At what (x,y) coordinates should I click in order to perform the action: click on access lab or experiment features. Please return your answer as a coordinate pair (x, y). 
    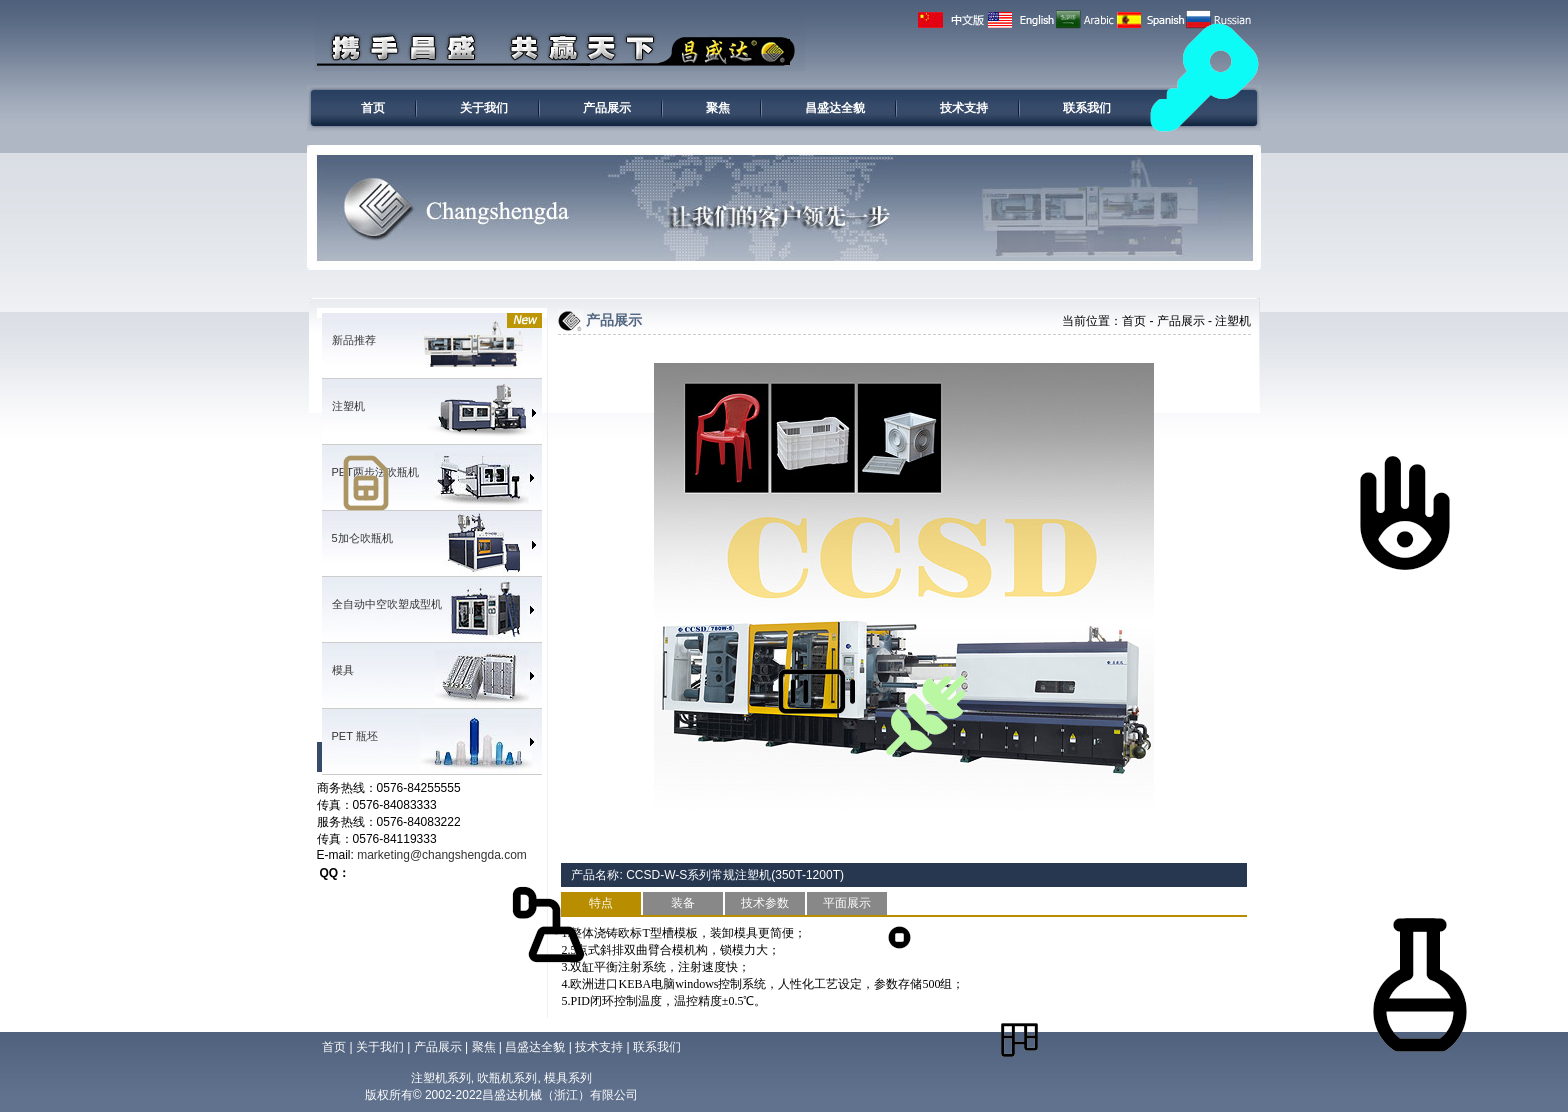
    Looking at the image, I should click on (1420, 985).